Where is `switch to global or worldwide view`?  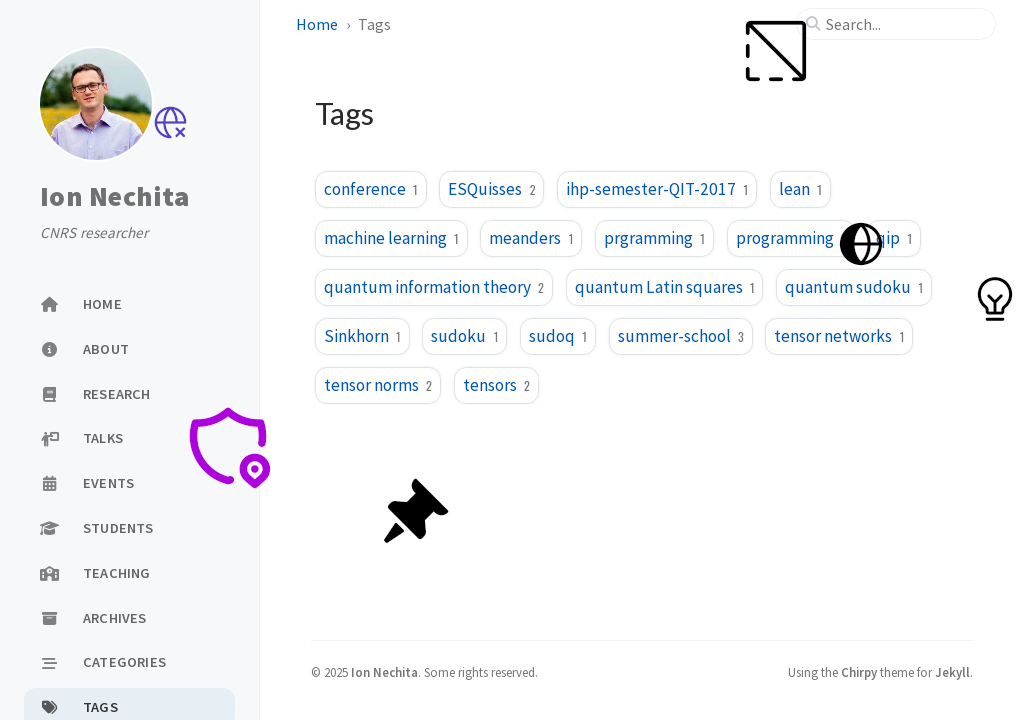
switch to global or worldwide view is located at coordinates (861, 244).